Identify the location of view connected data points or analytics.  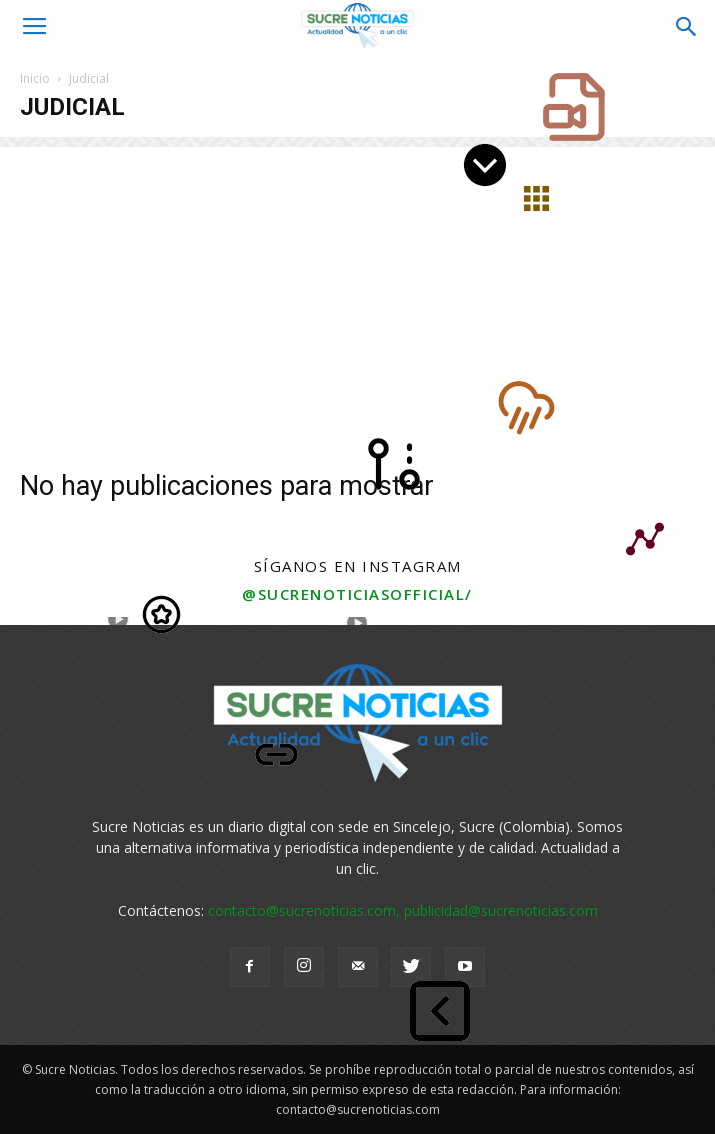
(645, 539).